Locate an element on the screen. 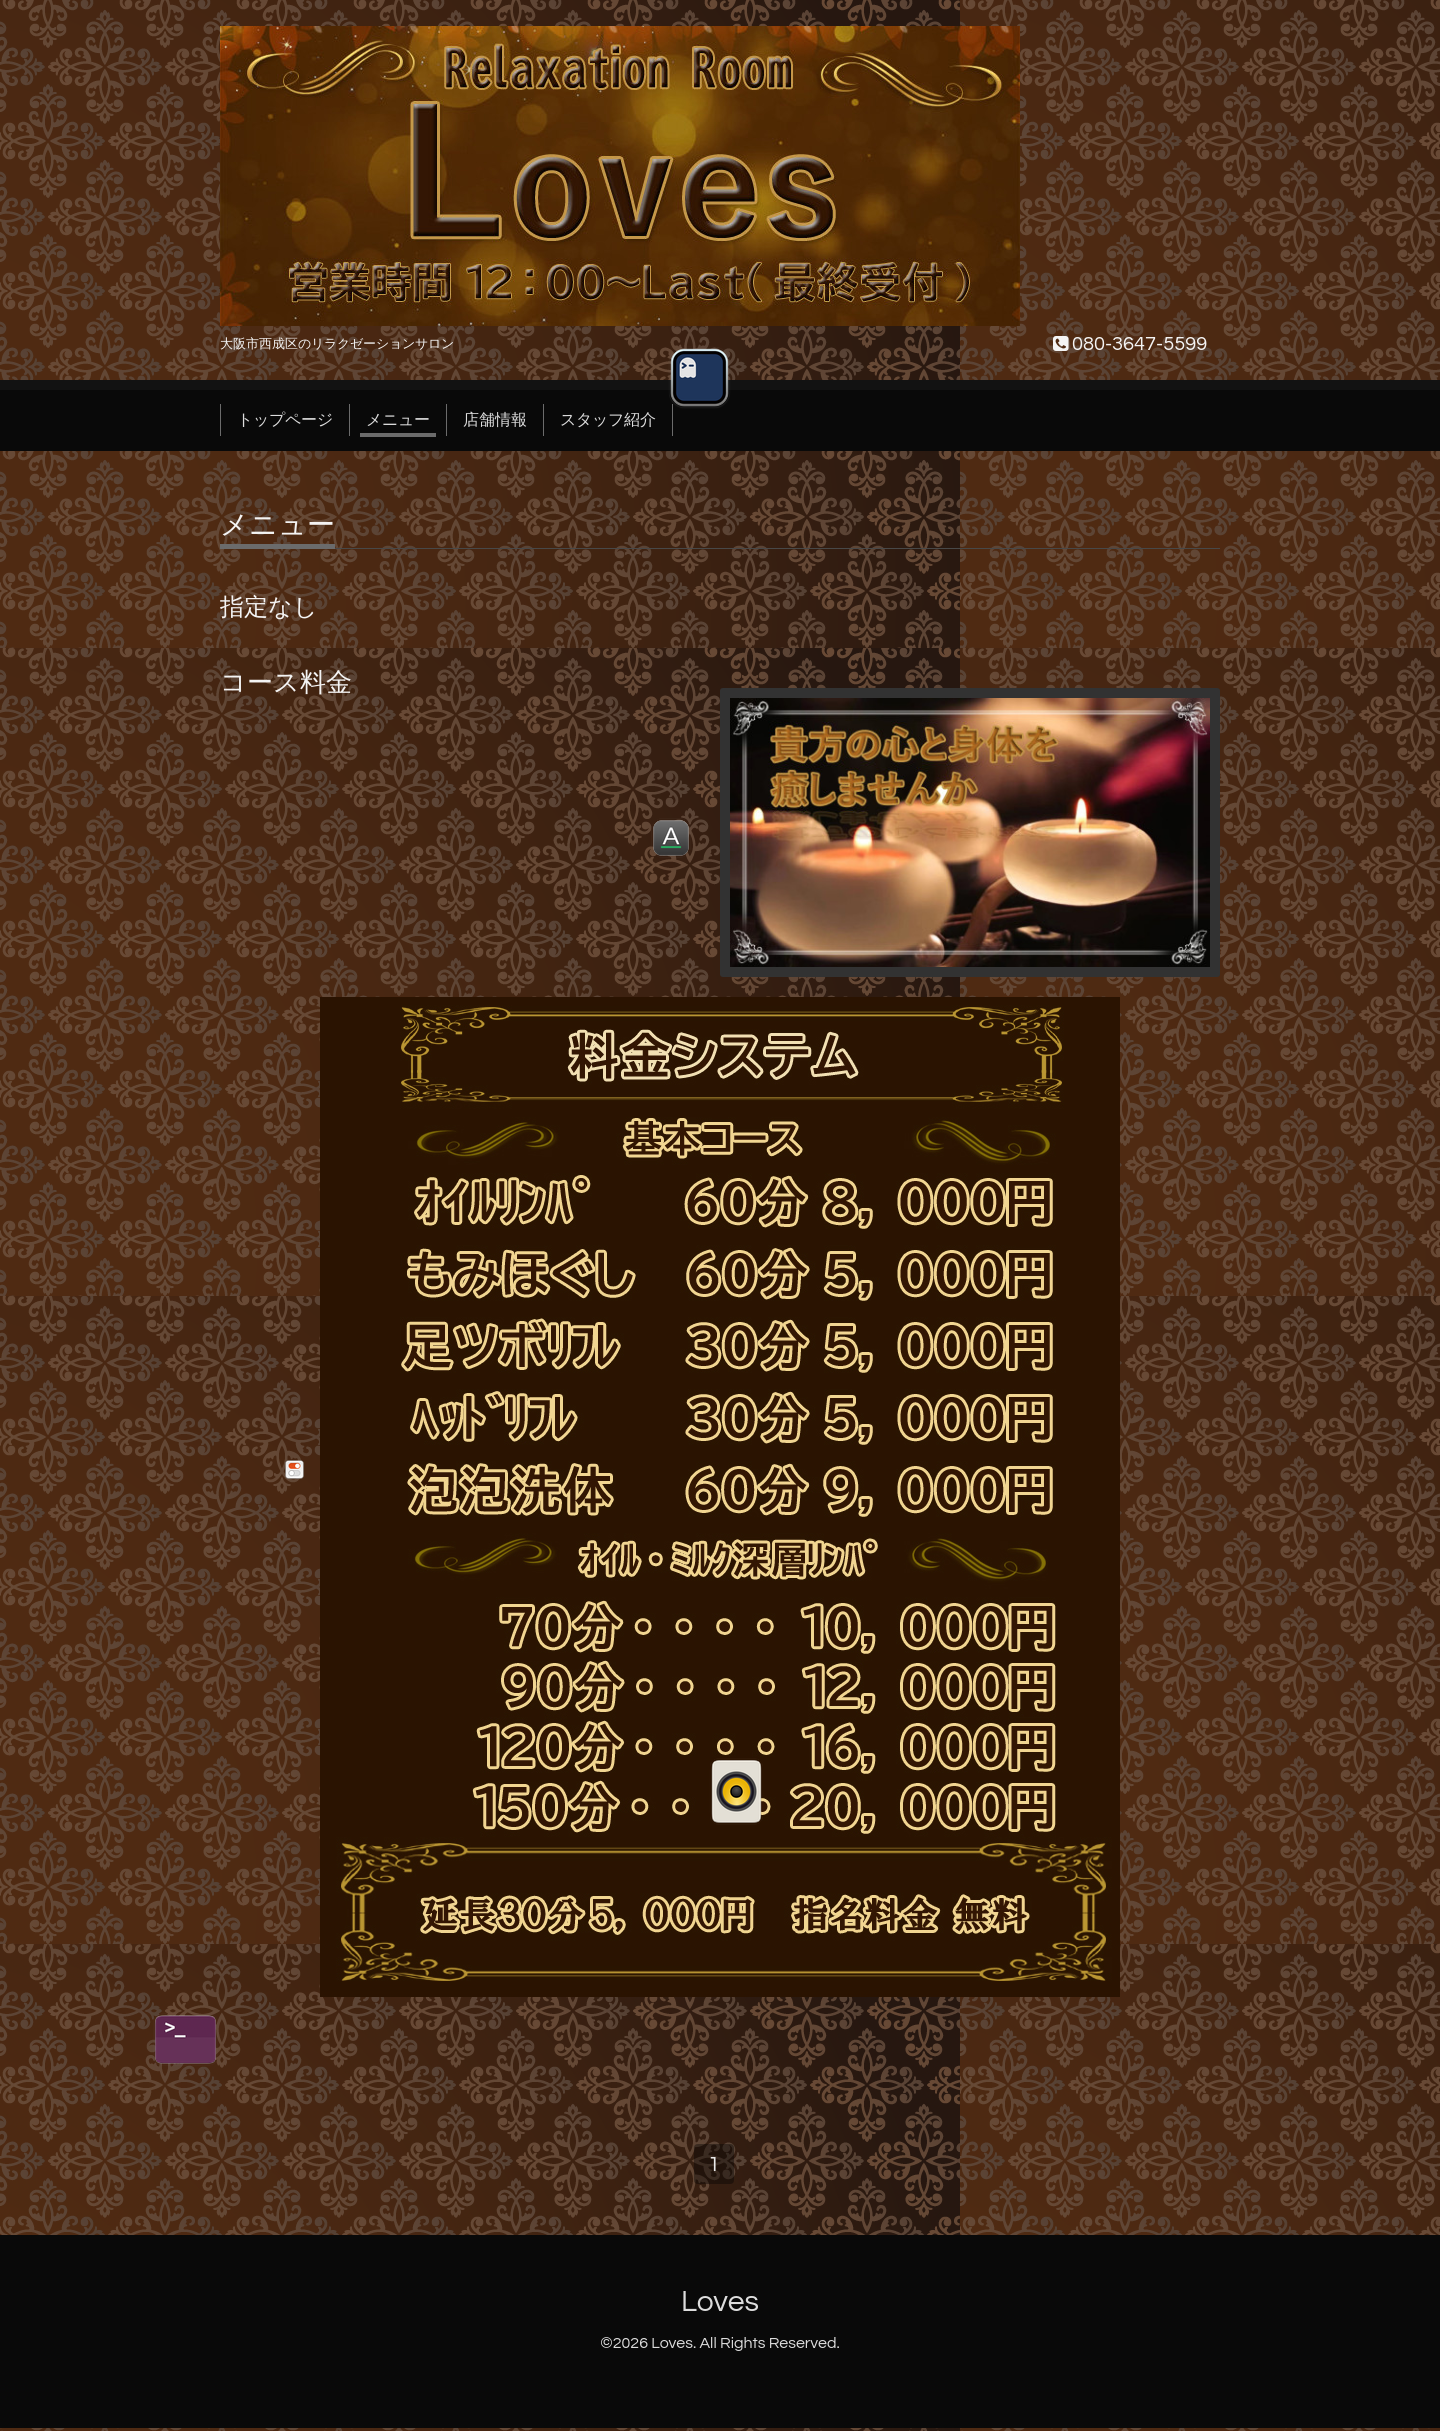 This screenshot has height=2431, width=1440. open gnome tweaks to customize system settings is located at coordinates (294, 1469).